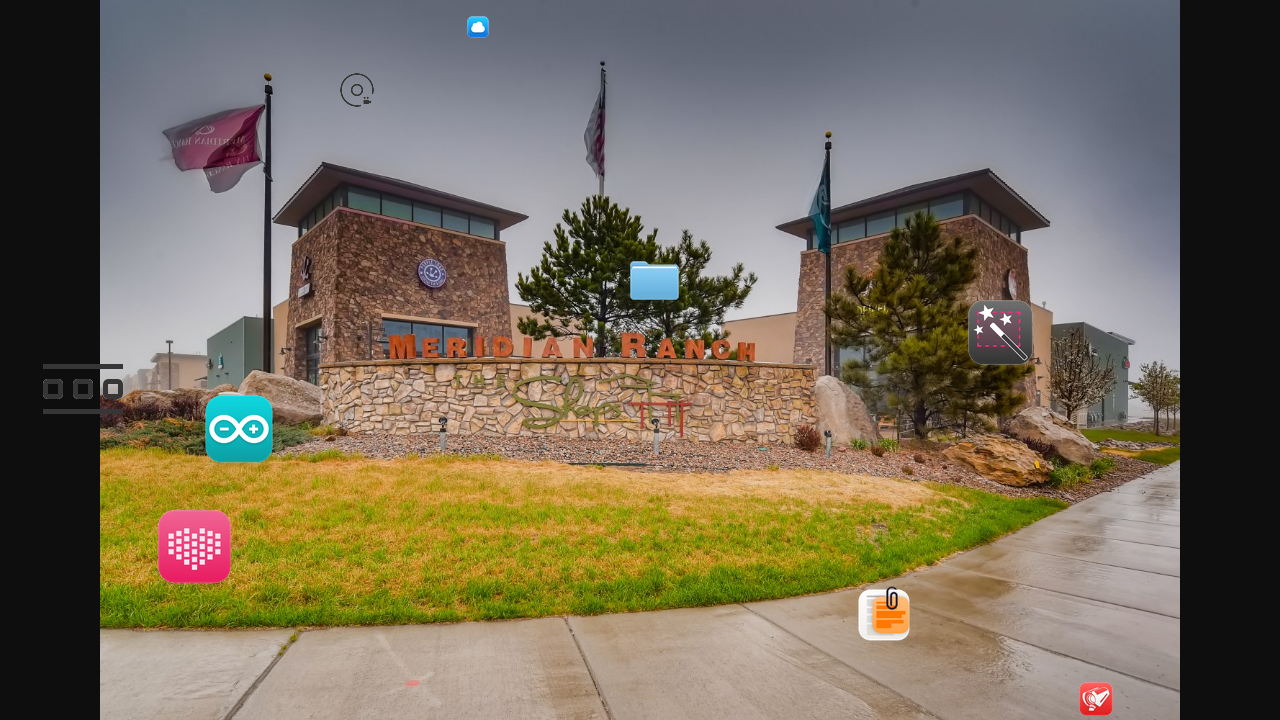 This screenshot has height=720, width=1280. What do you see at coordinates (239, 429) in the screenshot?
I see `open the Arduino IDE application` at bounding box center [239, 429].